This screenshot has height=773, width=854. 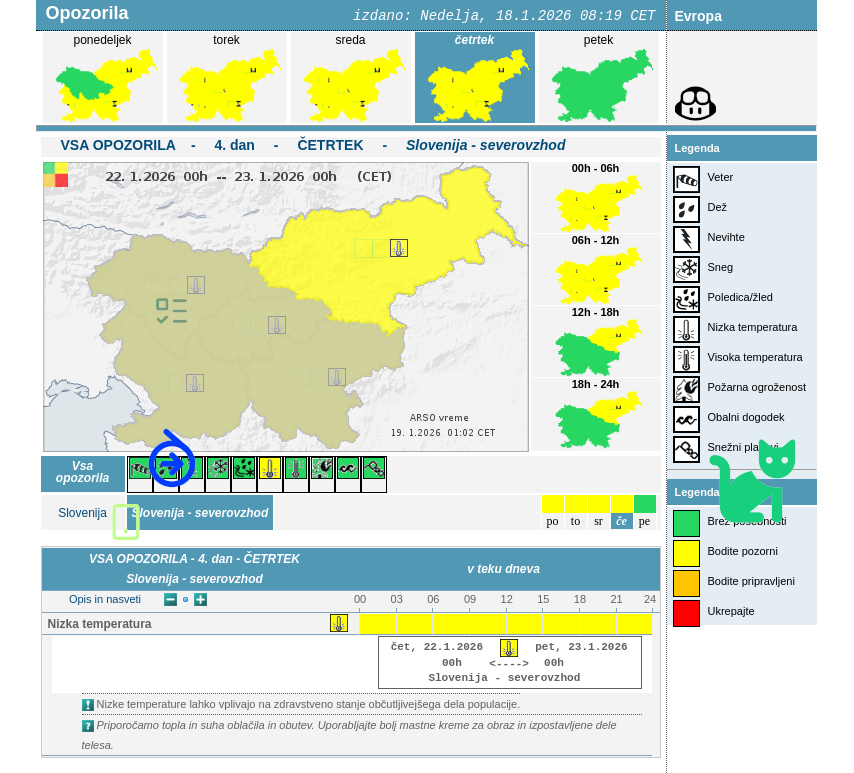 I want to click on access GitHub Copilot AI assistant, so click(x=695, y=103).